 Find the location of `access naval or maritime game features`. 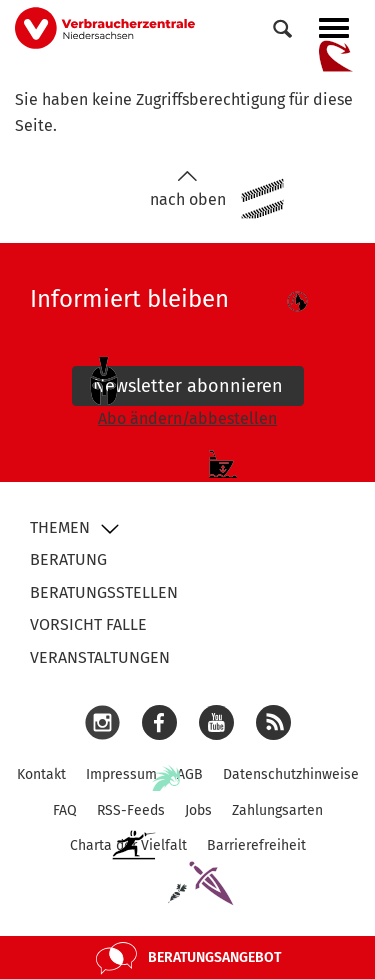

access naval or maritime game features is located at coordinates (223, 464).